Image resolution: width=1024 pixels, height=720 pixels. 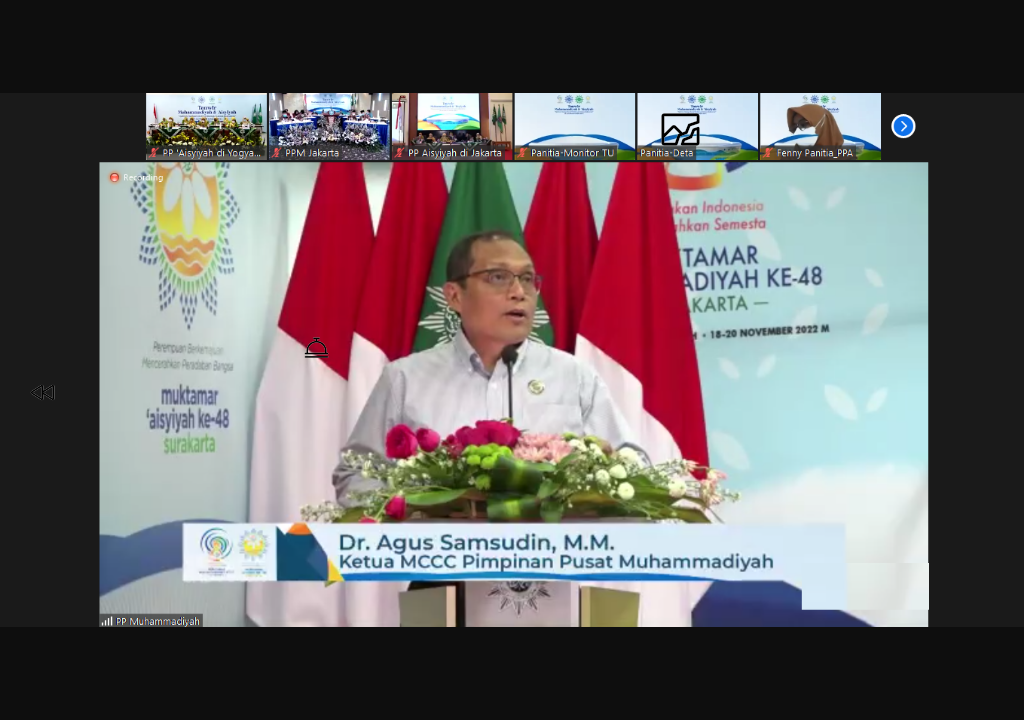 What do you see at coordinates (316, 348) in the screenshot?
I see `request assistance or service` at bounding box center [316, 348].